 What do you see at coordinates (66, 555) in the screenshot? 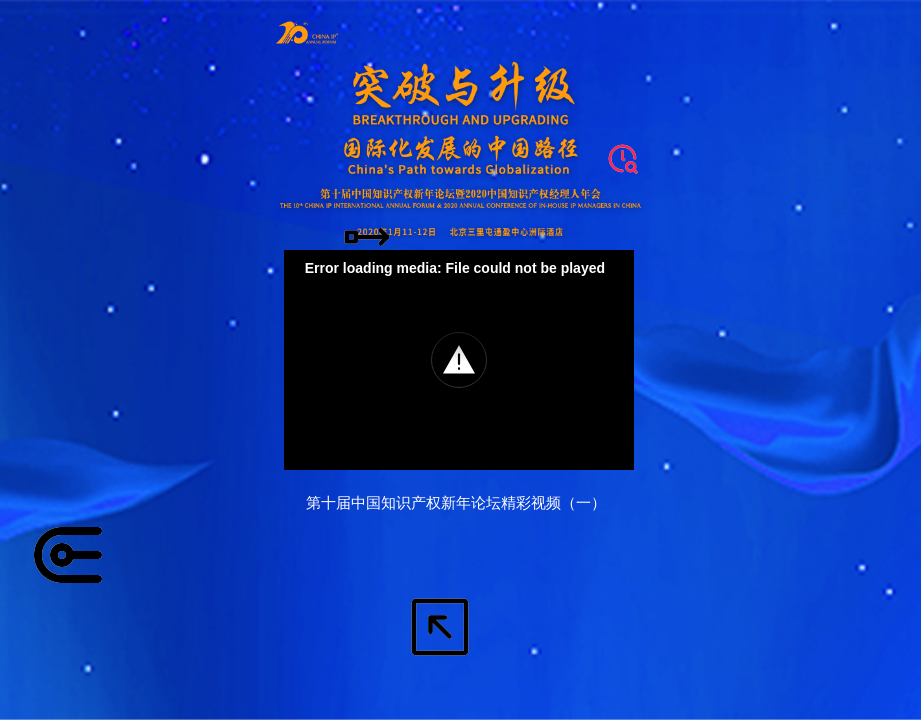
I see `indicates a rounded line cap style option` at bounding box center [66, 555].